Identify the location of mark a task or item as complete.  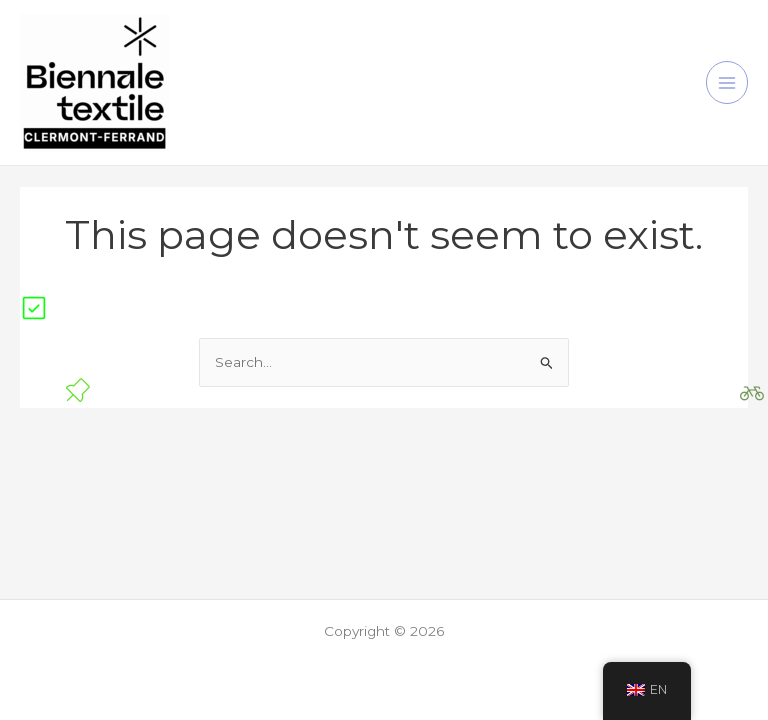
(34, 308).